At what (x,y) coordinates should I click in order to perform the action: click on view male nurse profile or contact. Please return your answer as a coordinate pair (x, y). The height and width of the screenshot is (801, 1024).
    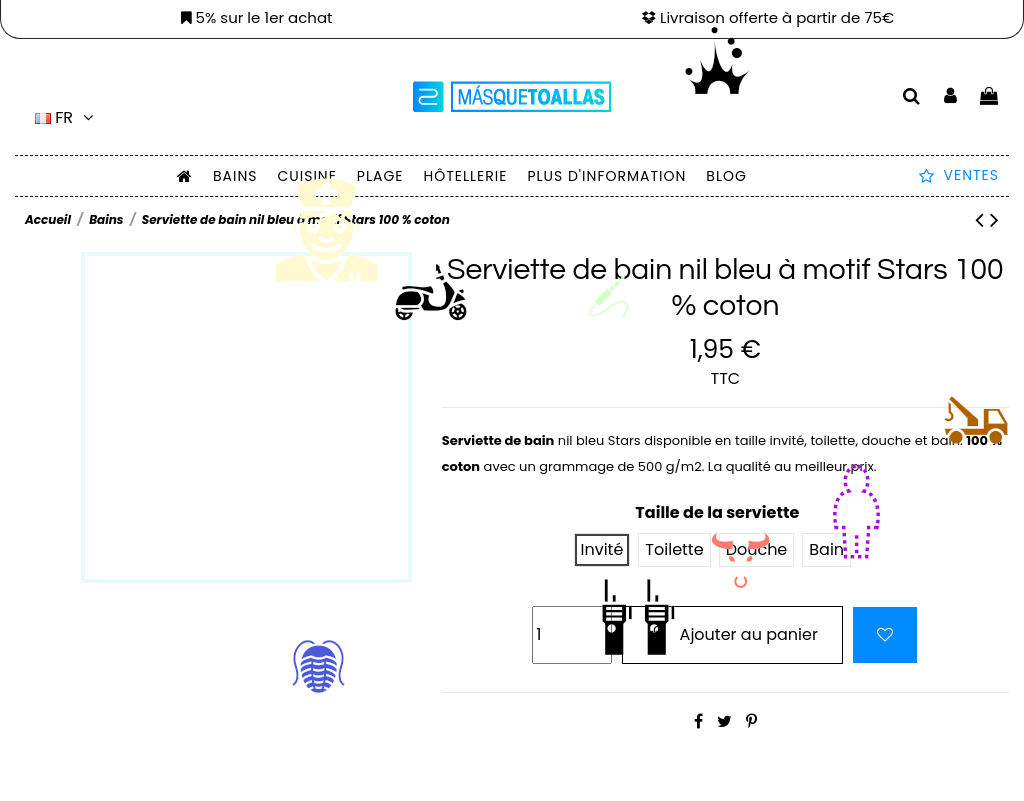
    Looking at the image, I should click on (326, 230).